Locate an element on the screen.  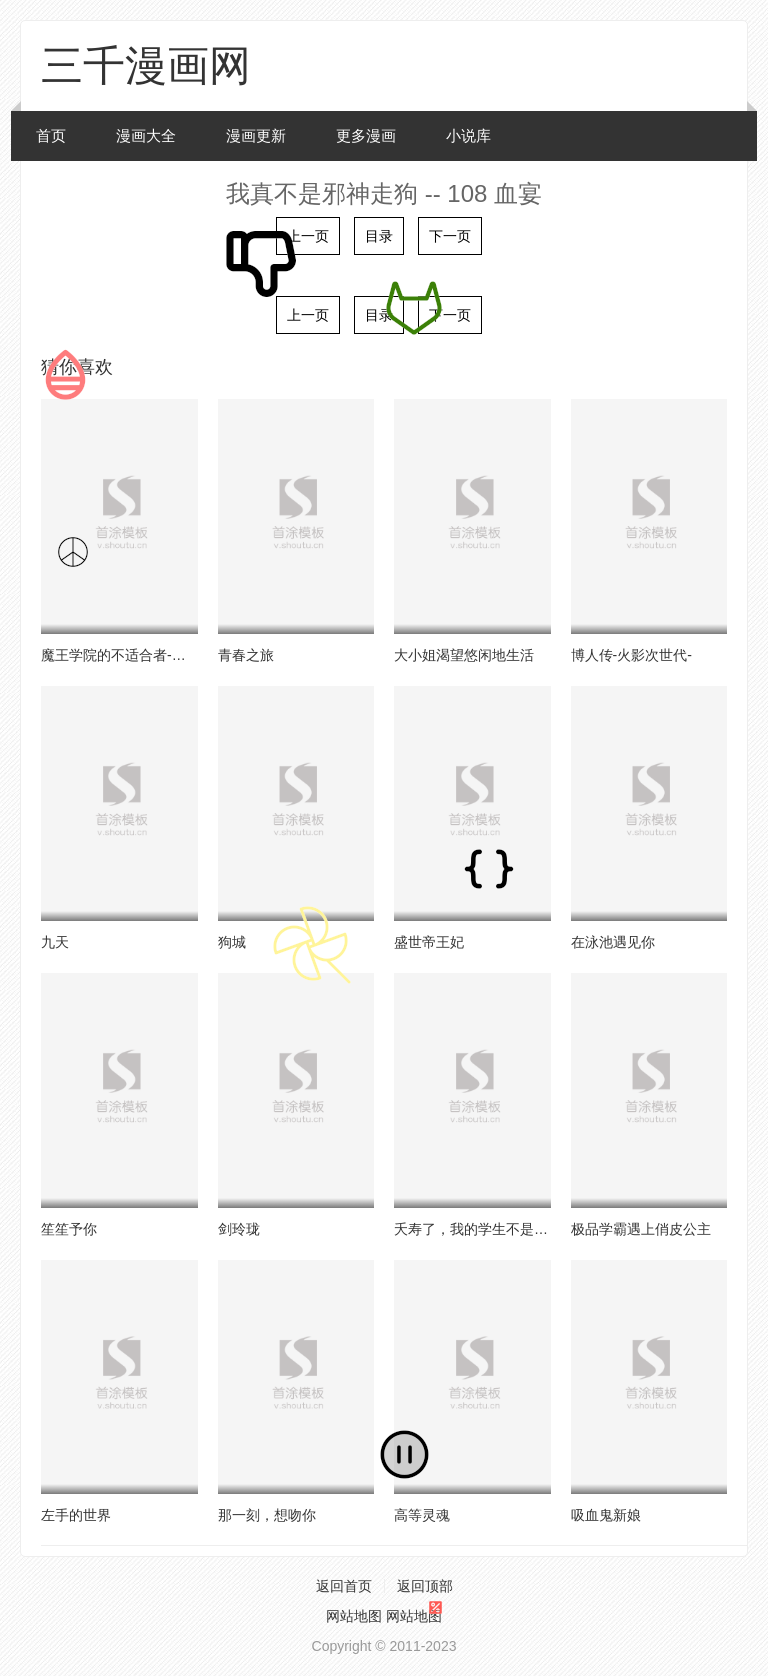
open GitLab repository is located at coordinates (414, 307).